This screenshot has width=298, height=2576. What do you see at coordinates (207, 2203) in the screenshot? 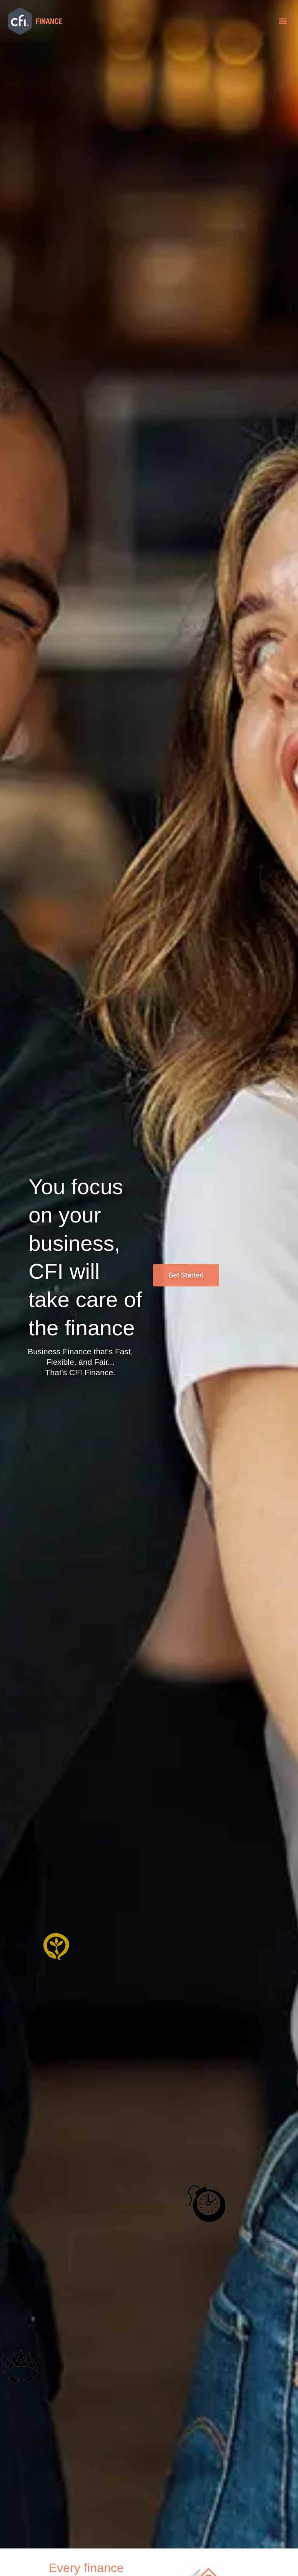
I see `indicates a timed event or countdown` at bounding box center [207, 2203].